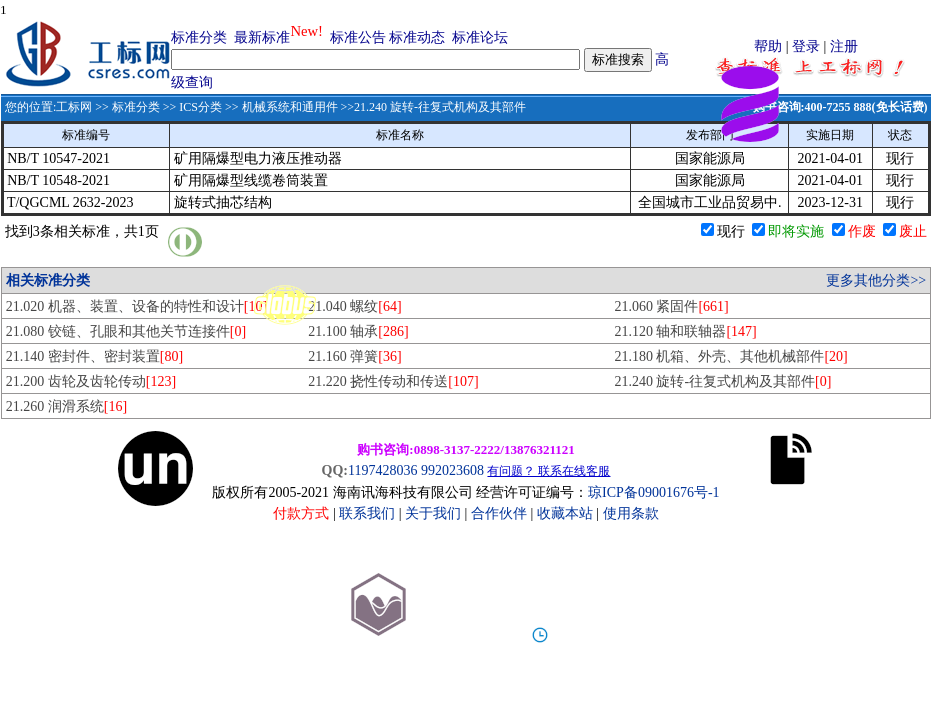 Image resolution: width=931 pixels, height=720 pixels. What do you see at coordinates (750, 104) in the screenshot?
I see `Liquibase database version control logo` at bounding box center [750, 104].